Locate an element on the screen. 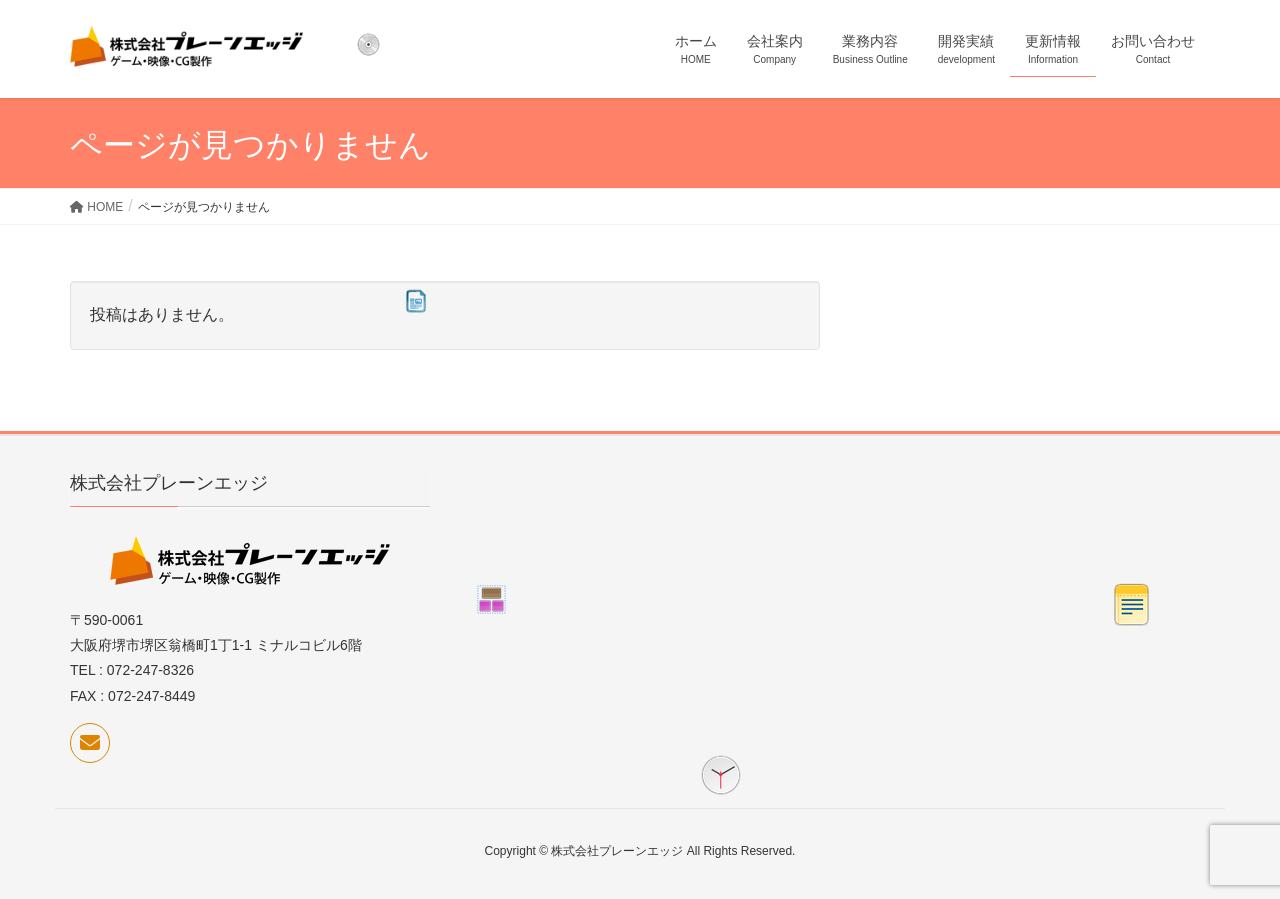 The height and width of the screenshot is (899, 1280). open the notes application is located at coordinates (1131, 604).